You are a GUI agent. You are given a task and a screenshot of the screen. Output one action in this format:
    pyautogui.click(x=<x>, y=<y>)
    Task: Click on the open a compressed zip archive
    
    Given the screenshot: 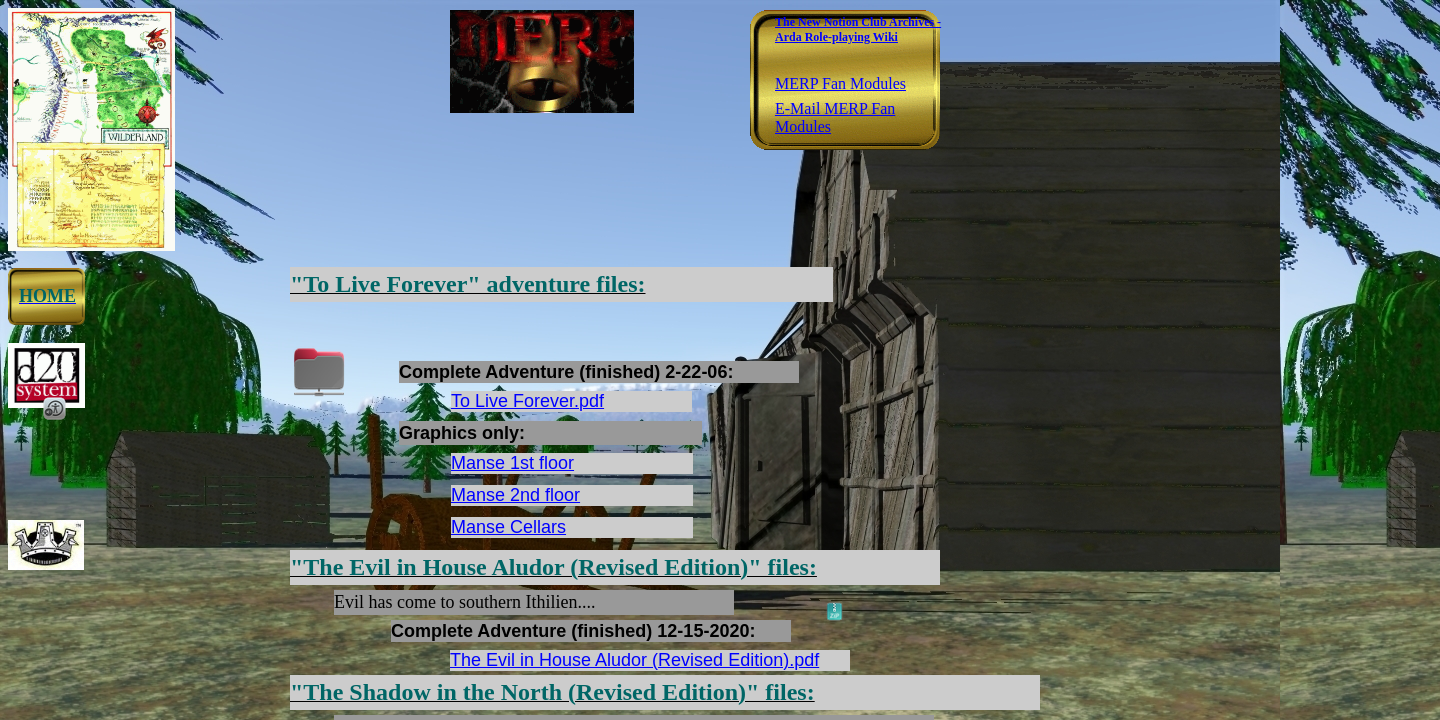 What is the action you would take?
    pyautogui.click(x=834, y=611)
    